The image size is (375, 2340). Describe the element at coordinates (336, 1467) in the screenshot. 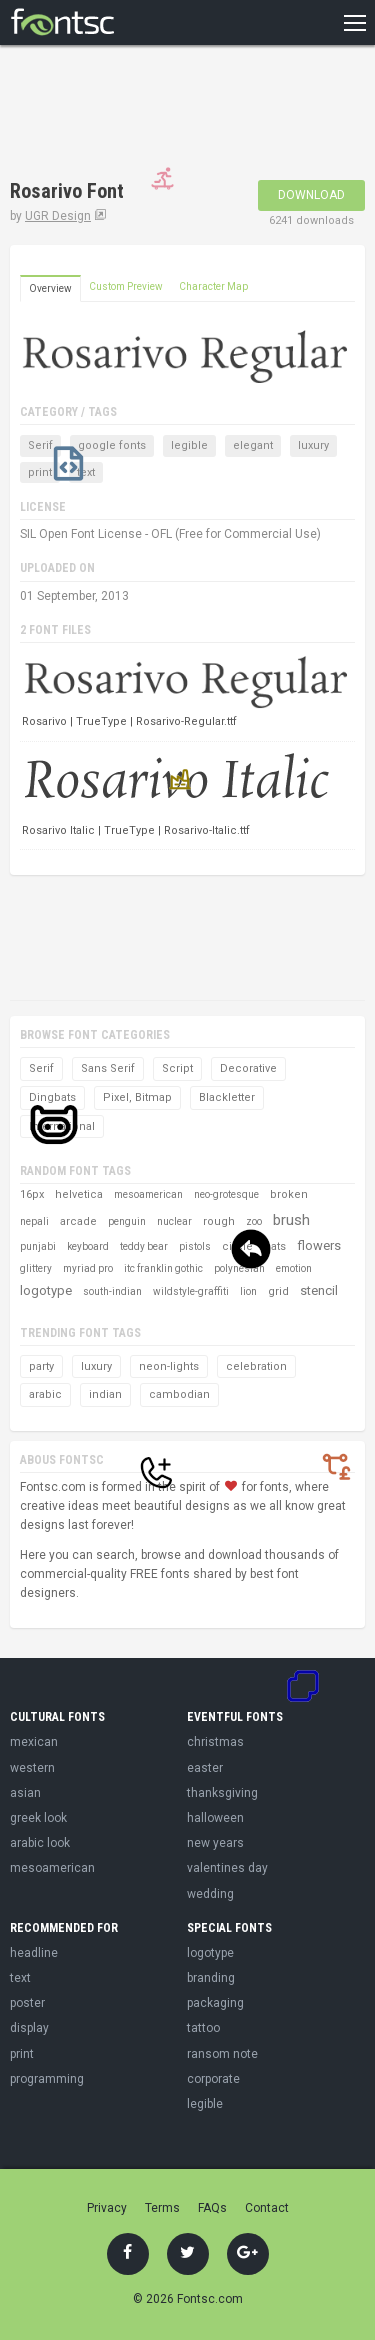

I see `transfer funds in pounds sterling` at that location.